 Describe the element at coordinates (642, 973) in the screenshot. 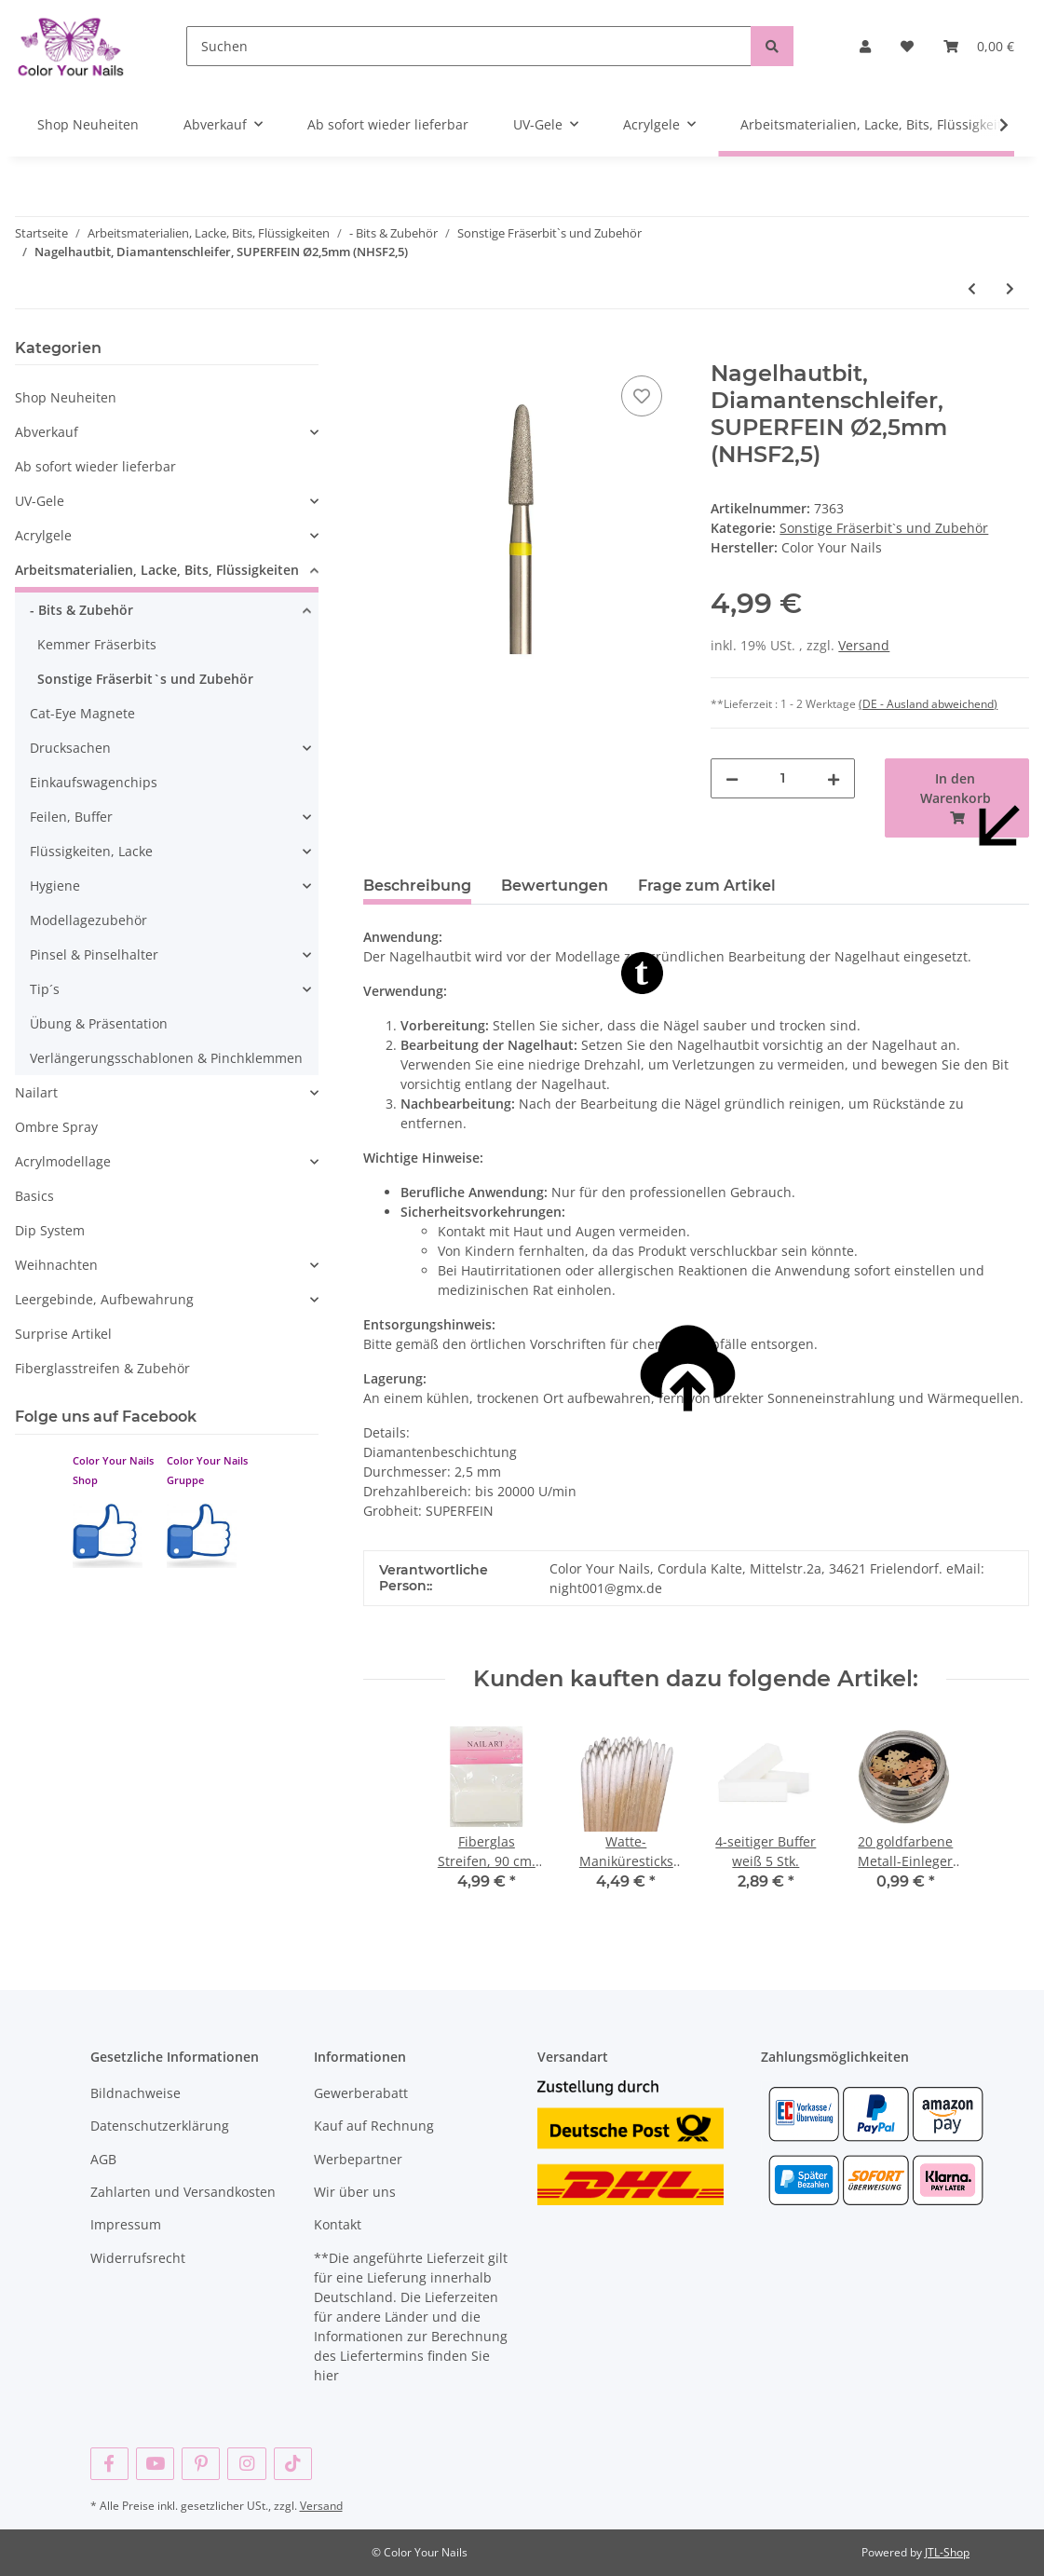

I see `talend brand logo` at that location.